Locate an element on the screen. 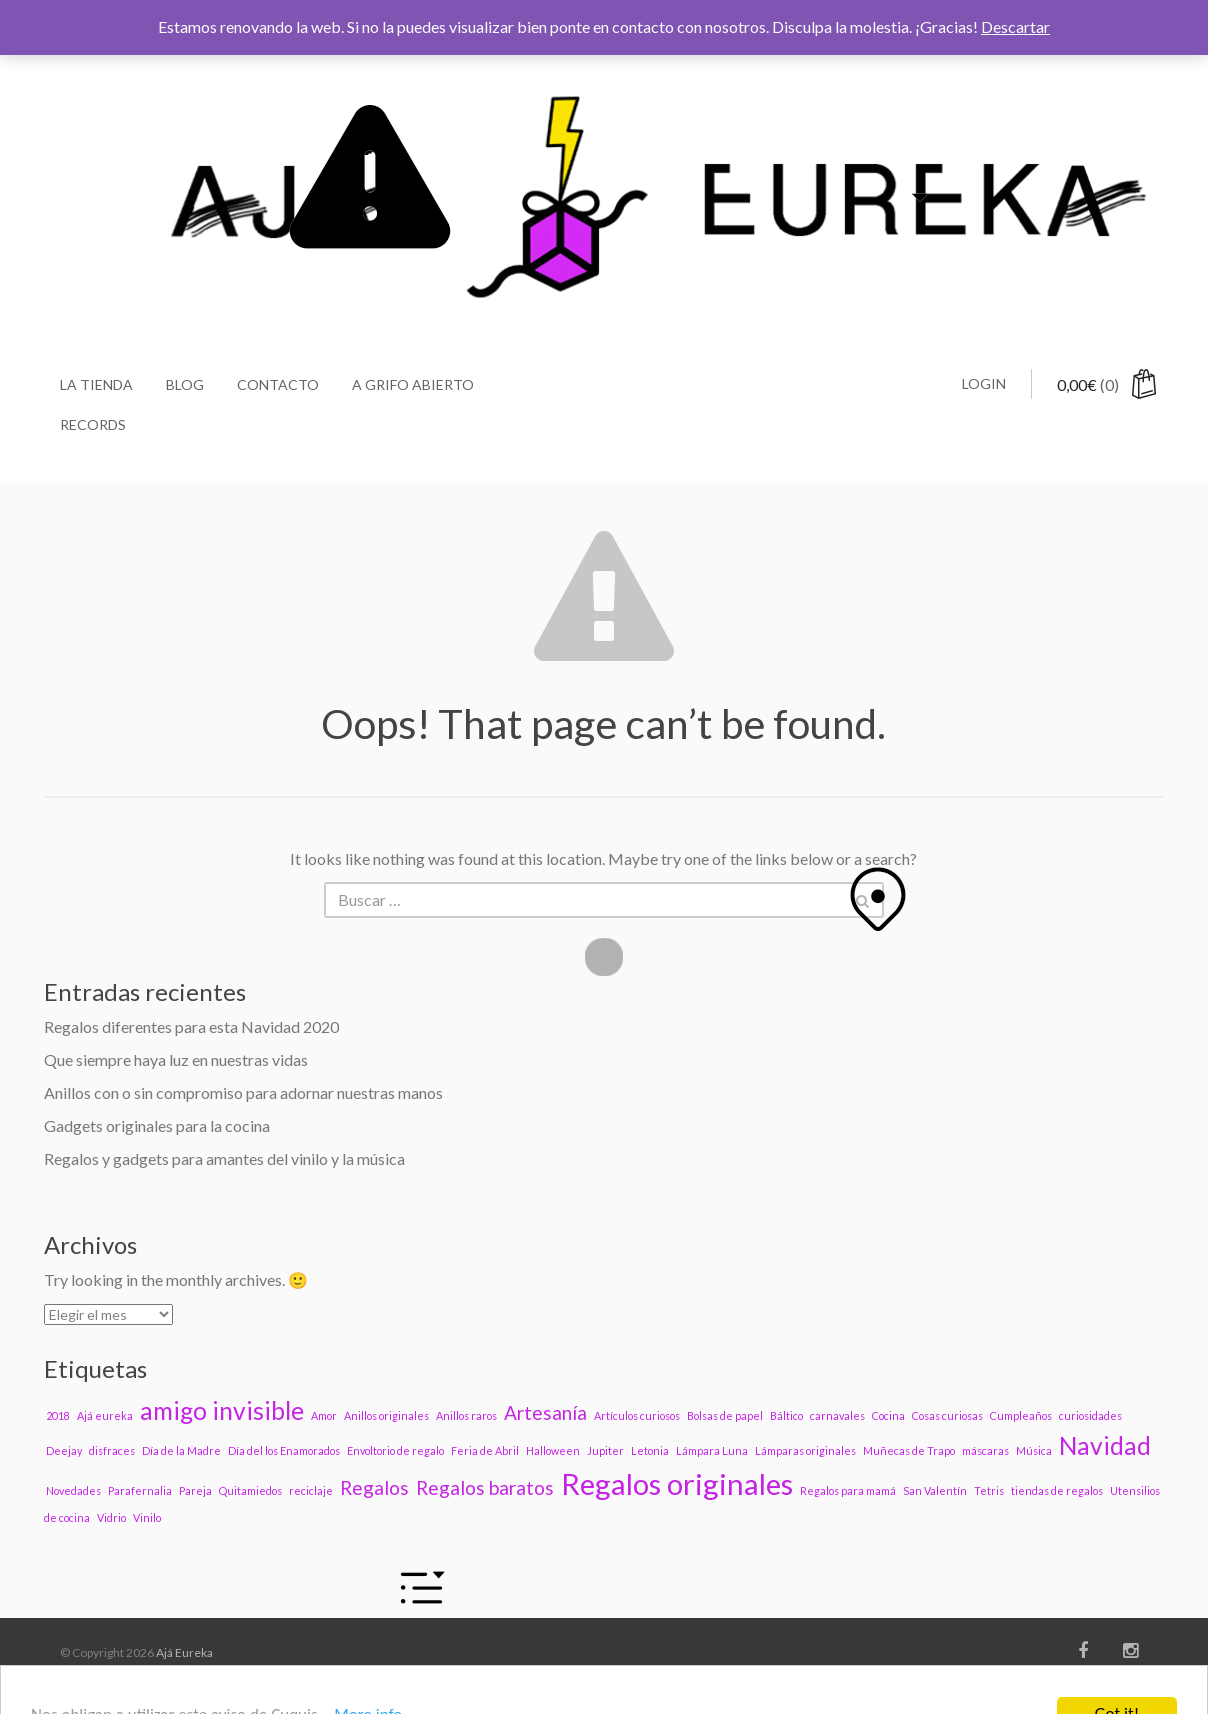 Image resolution: width=1208 pixels, height=1714 pixels. view location on map is located at coordinates (878, 899).